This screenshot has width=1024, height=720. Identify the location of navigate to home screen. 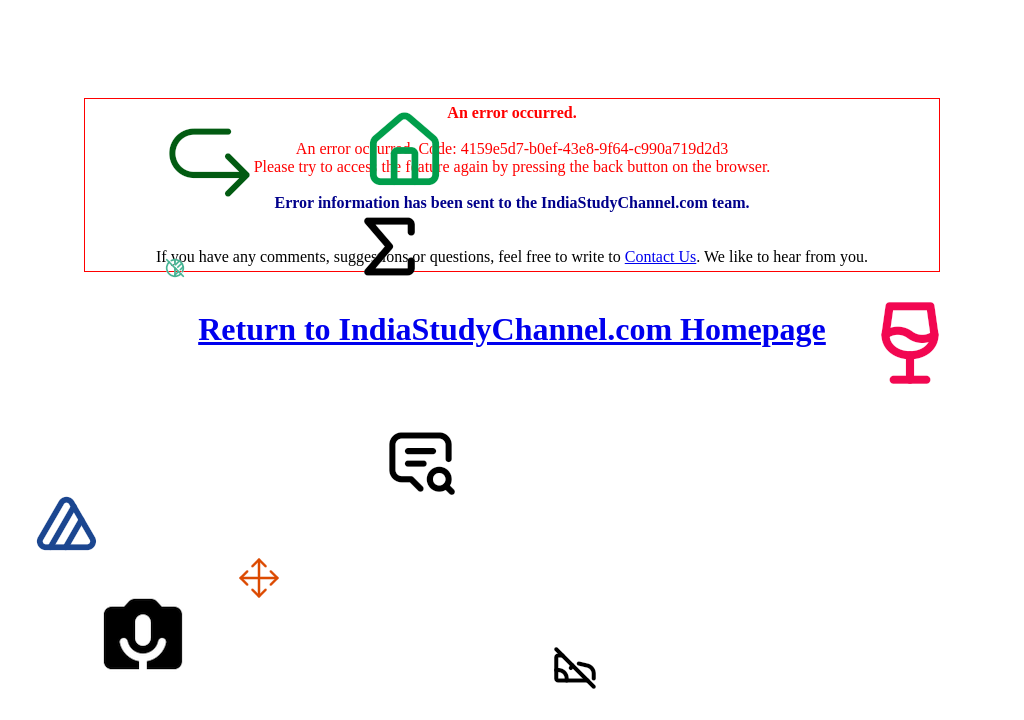
(404, 150).